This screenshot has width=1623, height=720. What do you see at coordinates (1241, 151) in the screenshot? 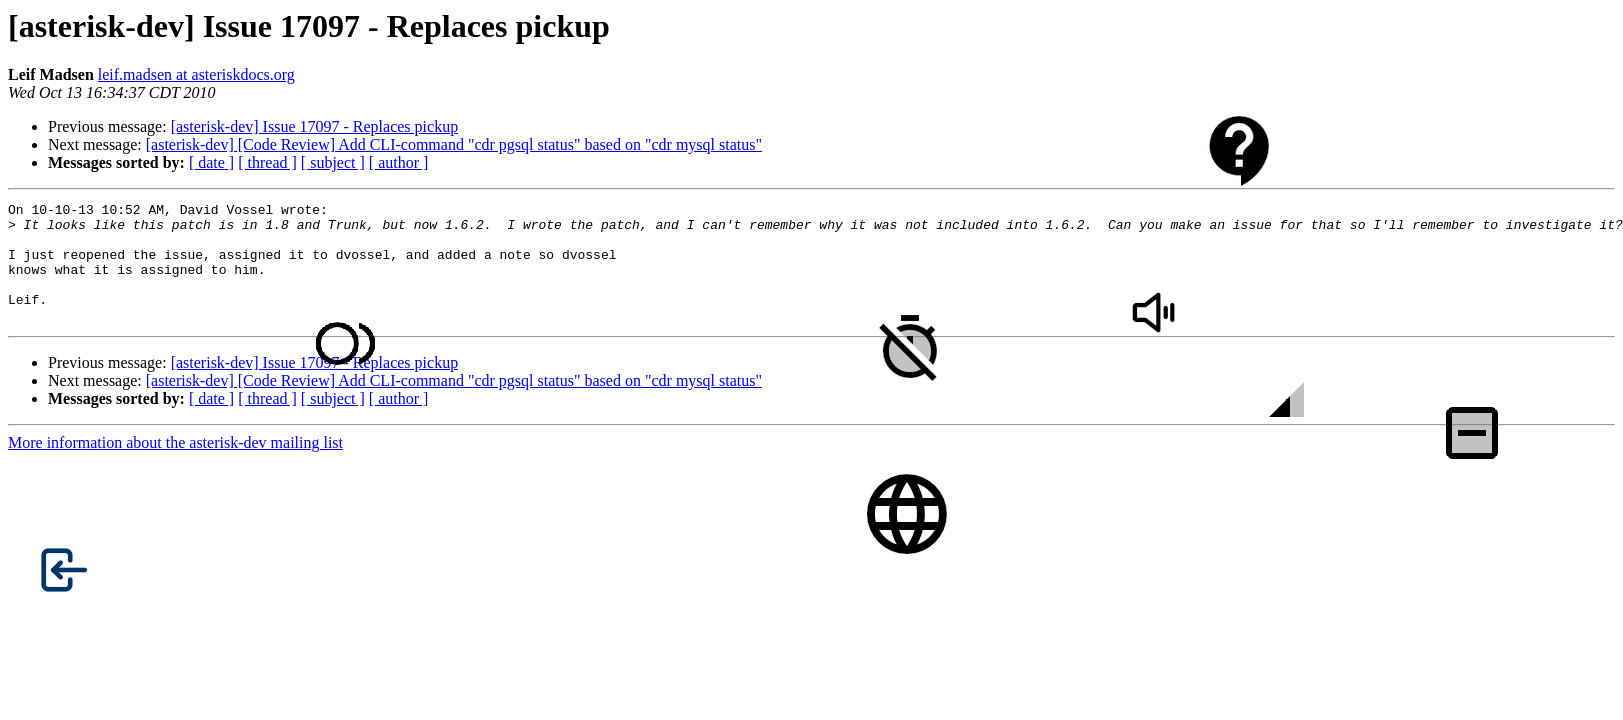
I see `contact customer support` at bounding box center [1241, 151].